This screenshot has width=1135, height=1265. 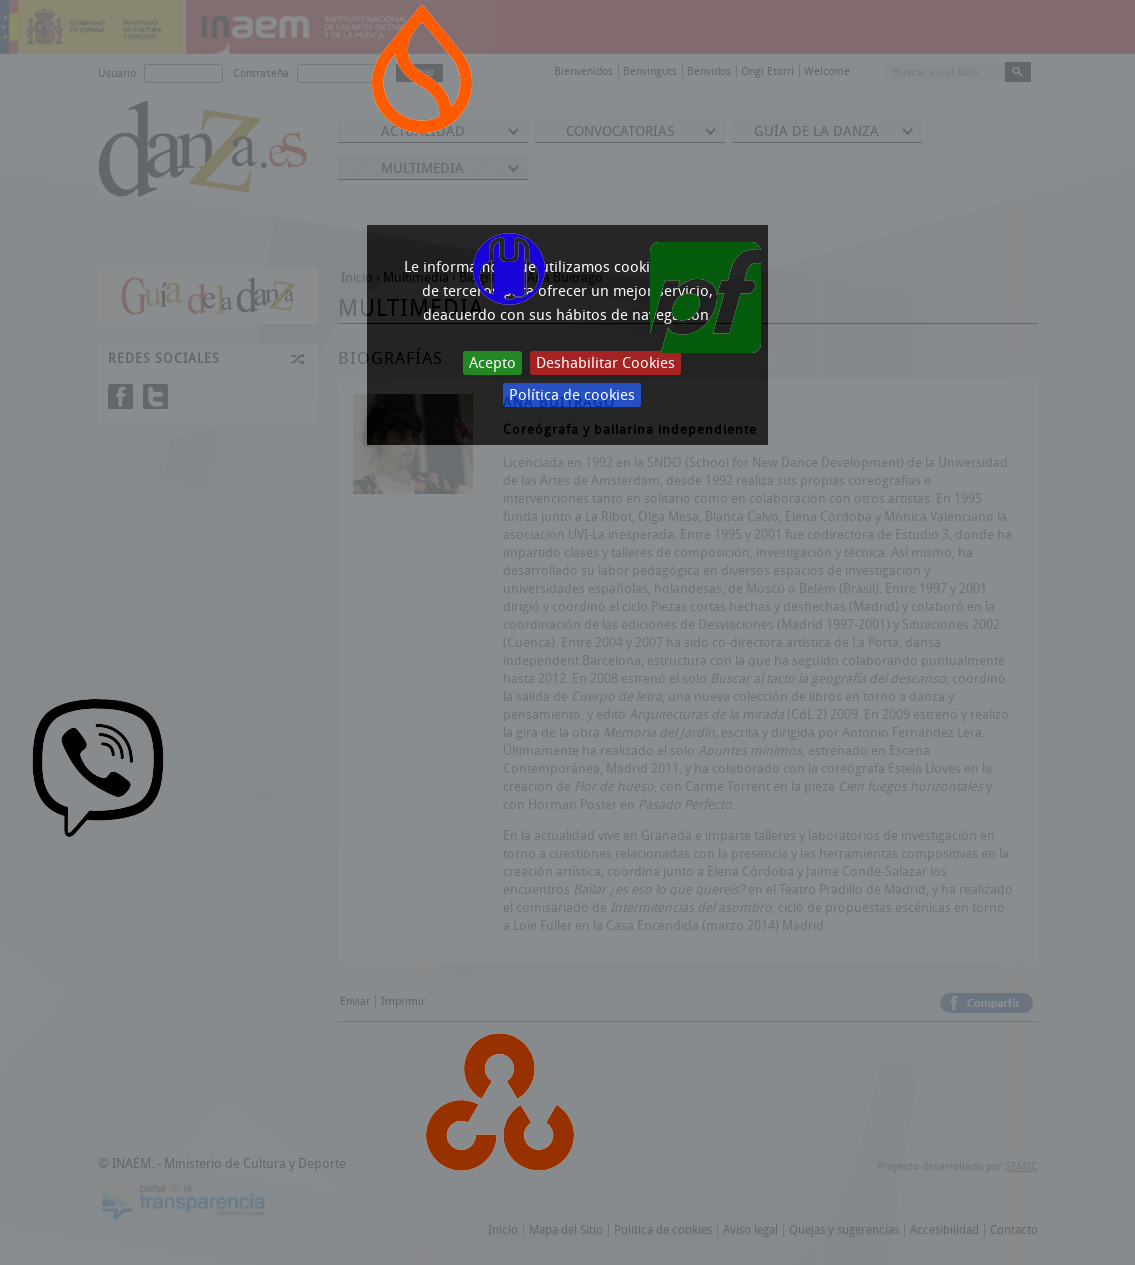 I want to click on Sui blockchain logo, so click(x=422, y=69).